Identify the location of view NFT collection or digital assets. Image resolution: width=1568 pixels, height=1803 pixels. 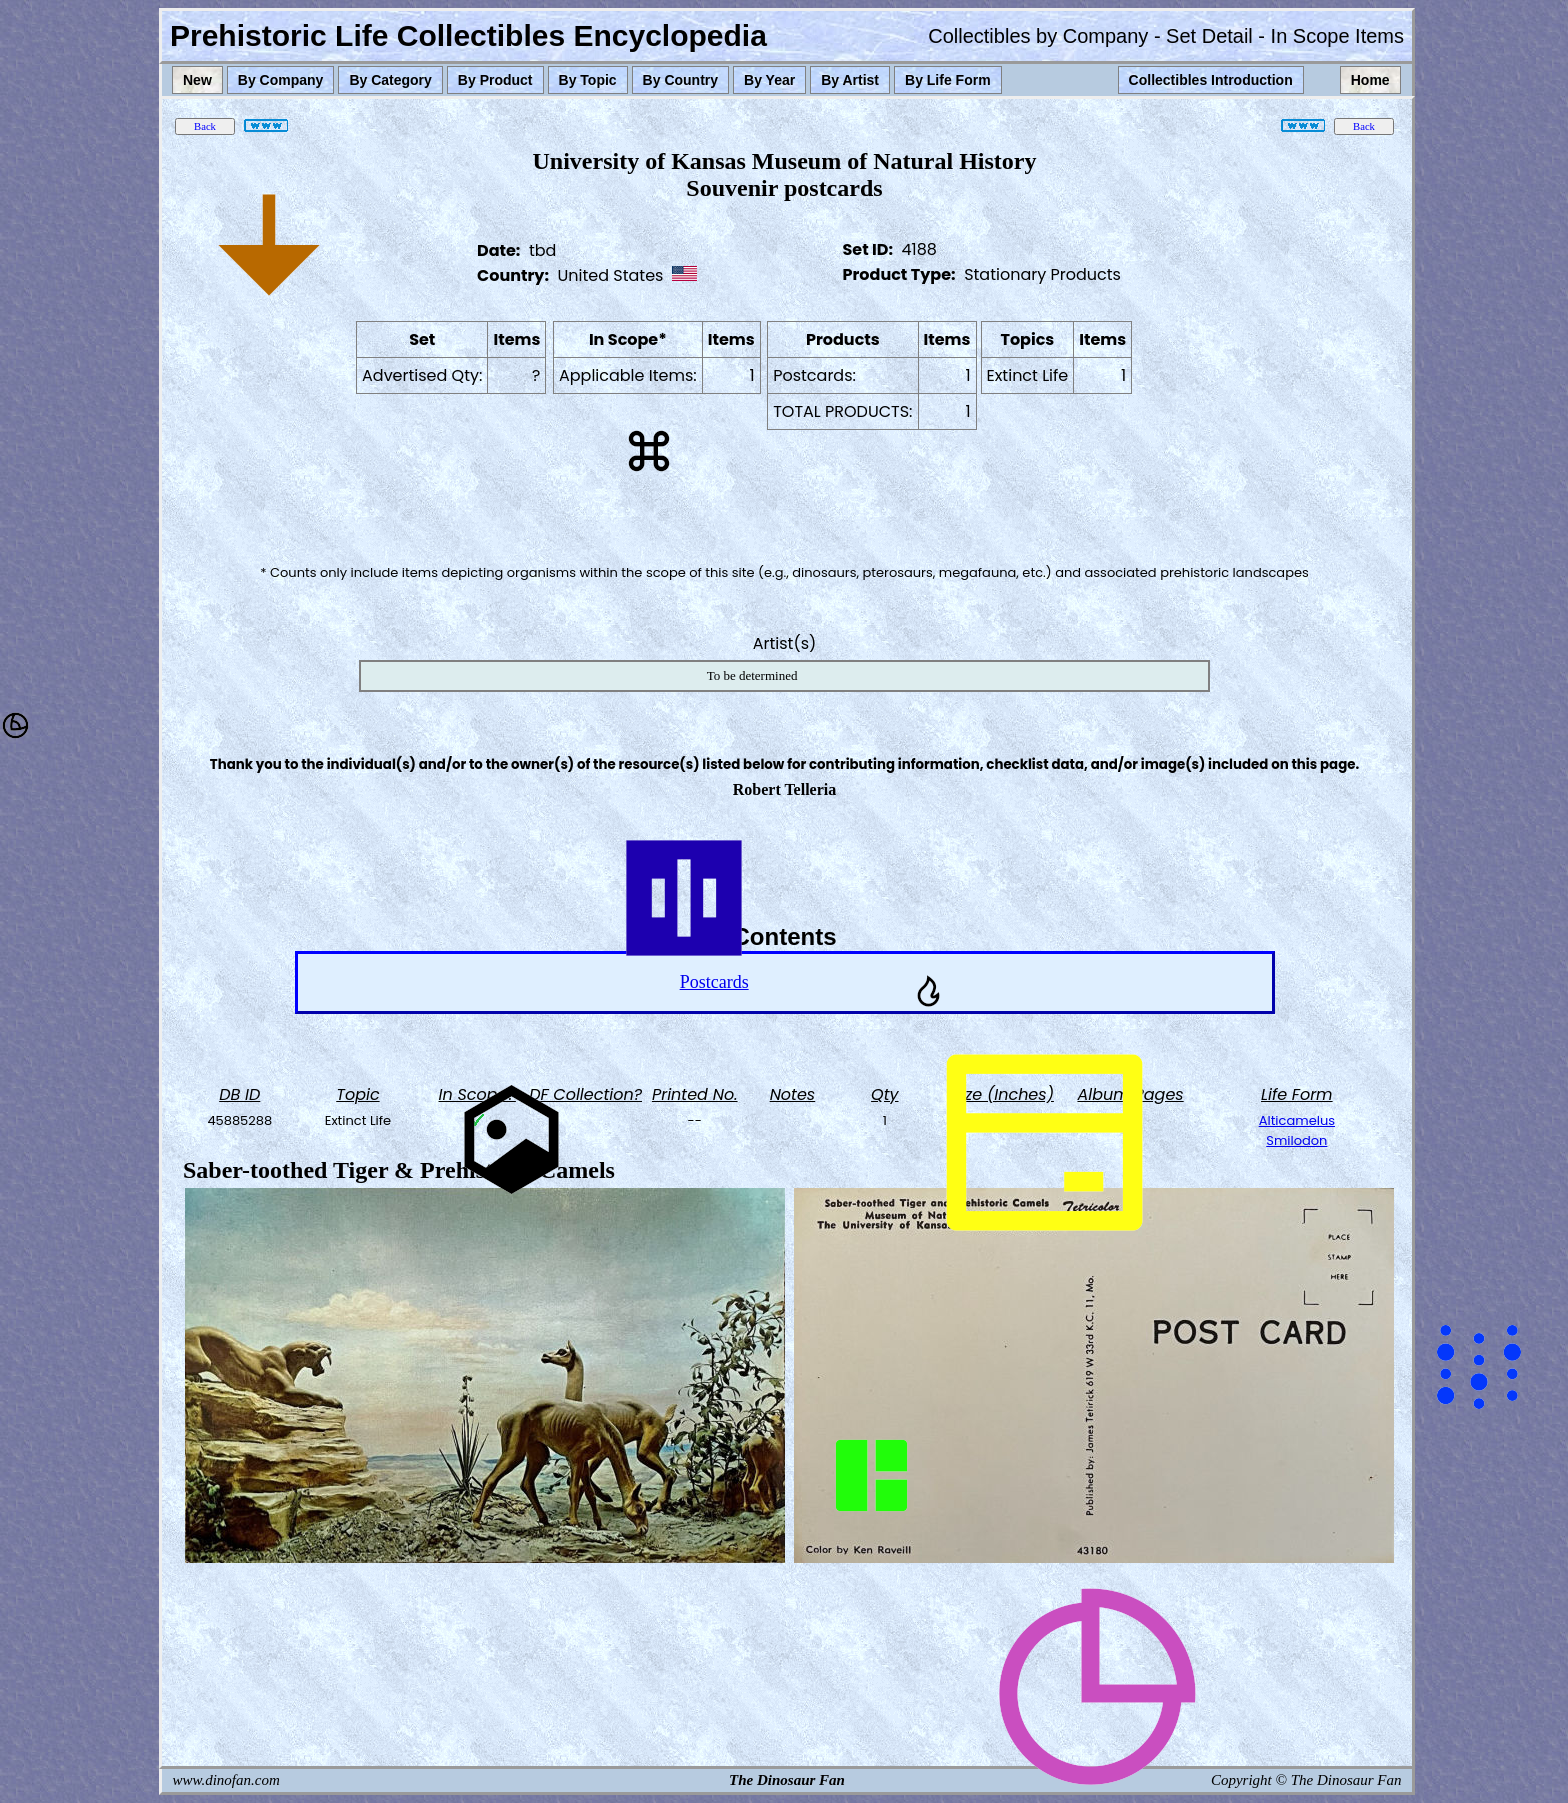
(511, 1139).